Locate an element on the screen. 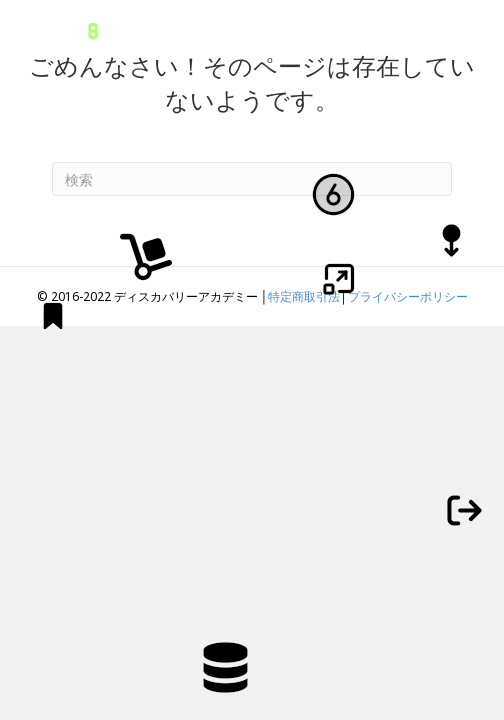 The height and width of the screenshot is (720, 504). sign out of your account is located at coordinates (464, 510).